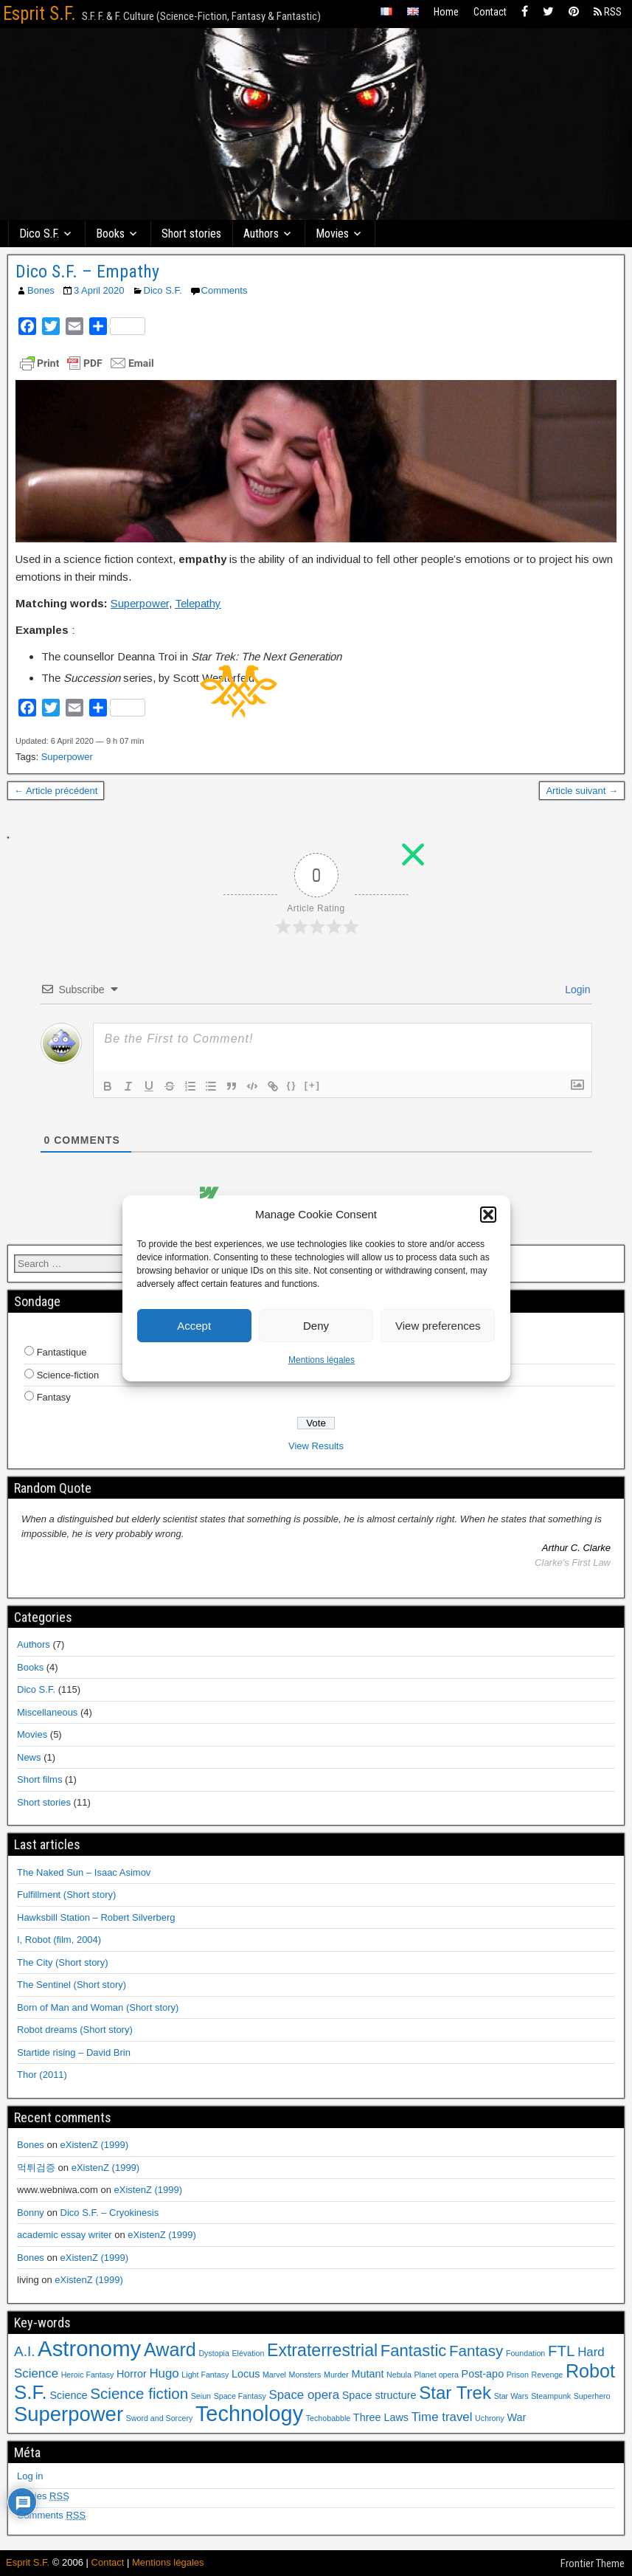 This screenshot has width=632, height=2576. I want to click on webflow logo, so click(209, 1192).